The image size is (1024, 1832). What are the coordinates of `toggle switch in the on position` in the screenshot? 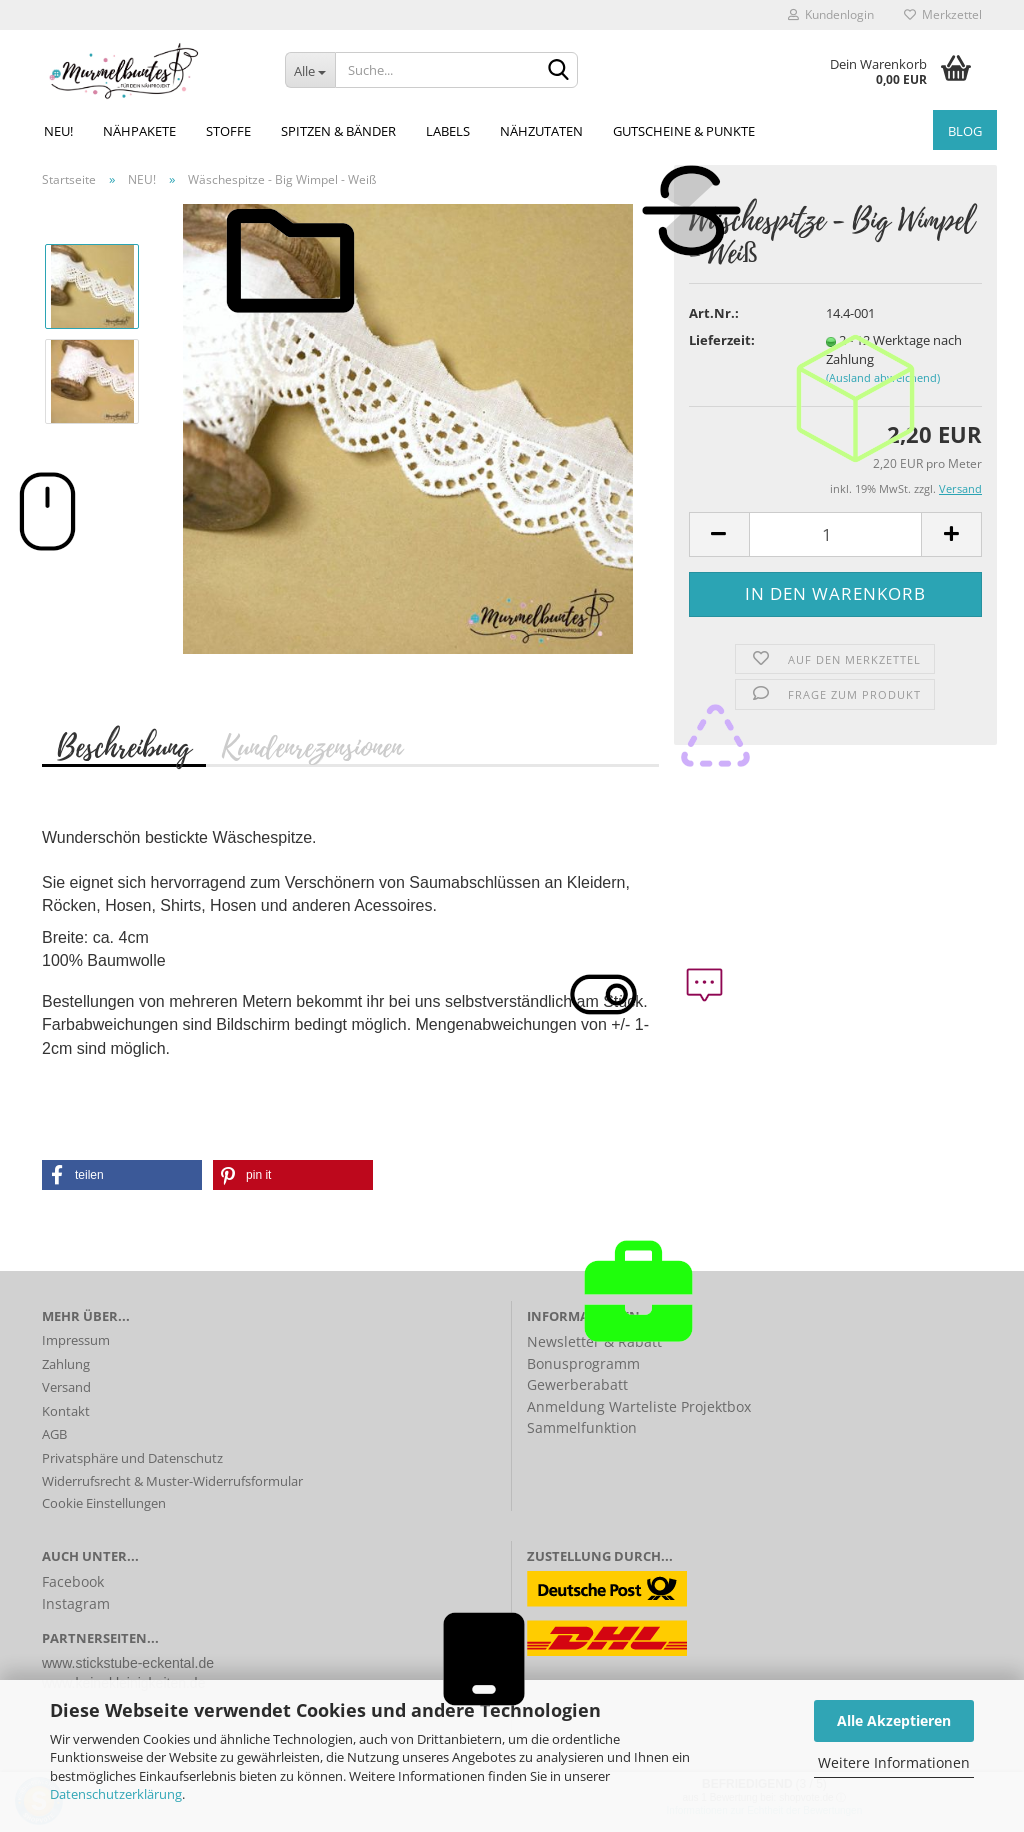 It's located at (603, 994).